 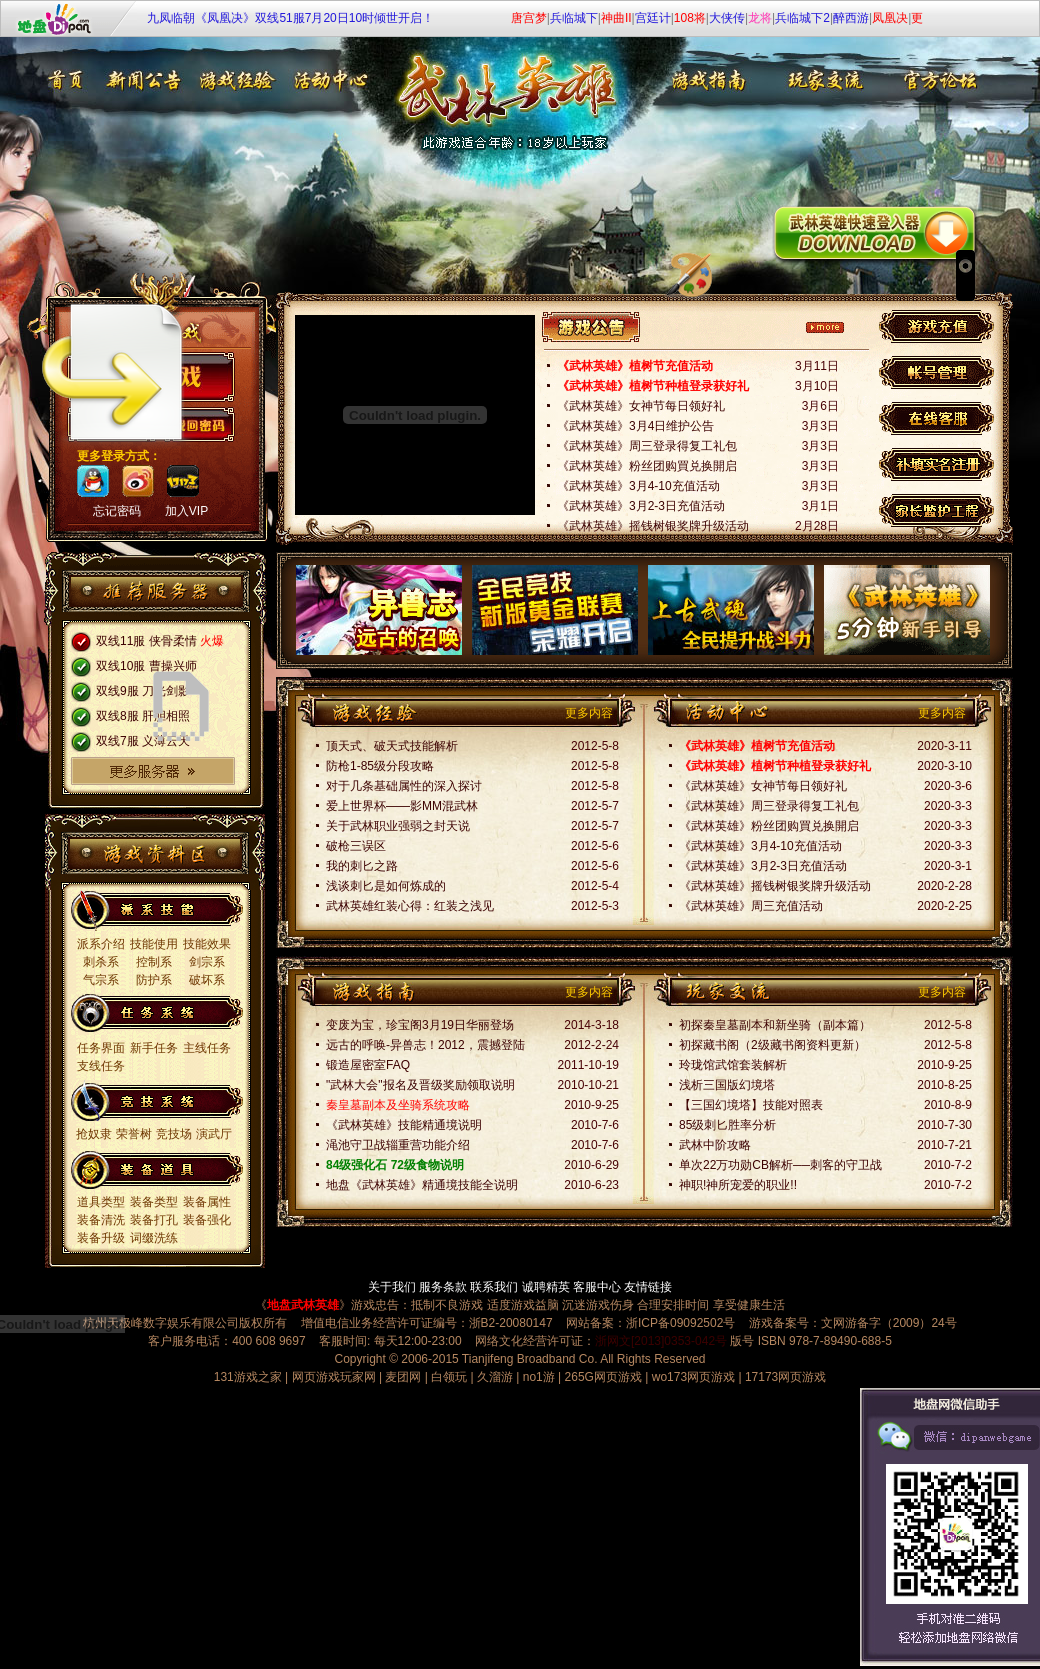 What do you see at coordinates (688, 276) in the screenshot?
I see `open graphics or drawing applications` at bounding box center [688, 276].